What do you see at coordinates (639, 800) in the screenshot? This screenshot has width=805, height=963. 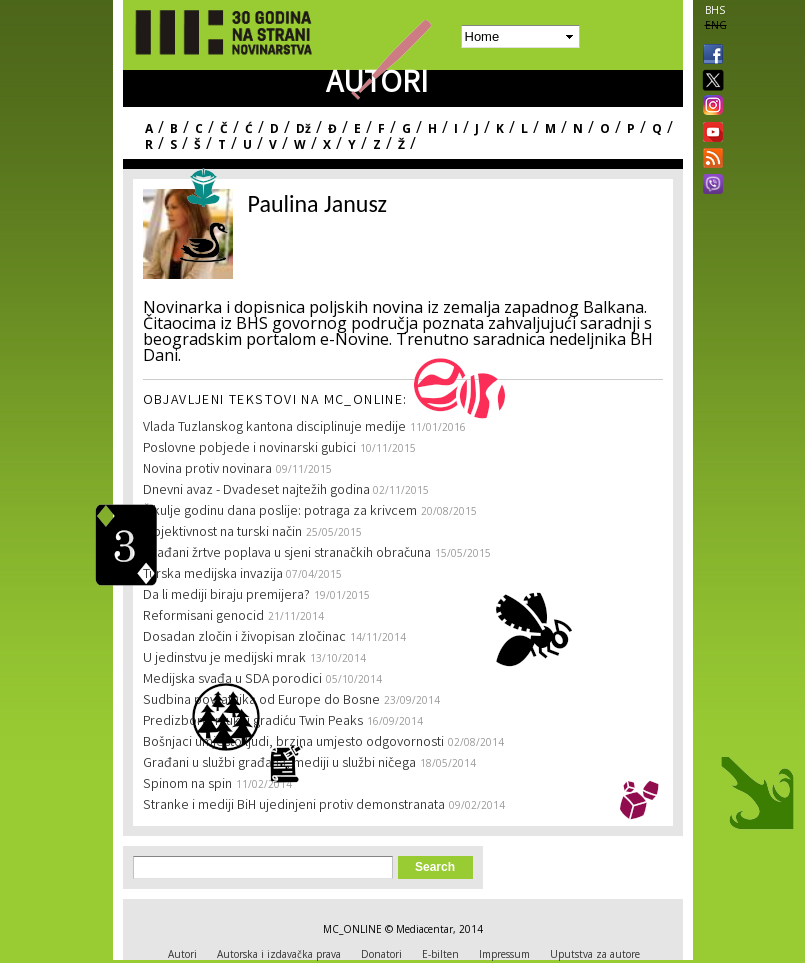 I see `roll dice or randomize outcome` at bounding box center [639, 800].